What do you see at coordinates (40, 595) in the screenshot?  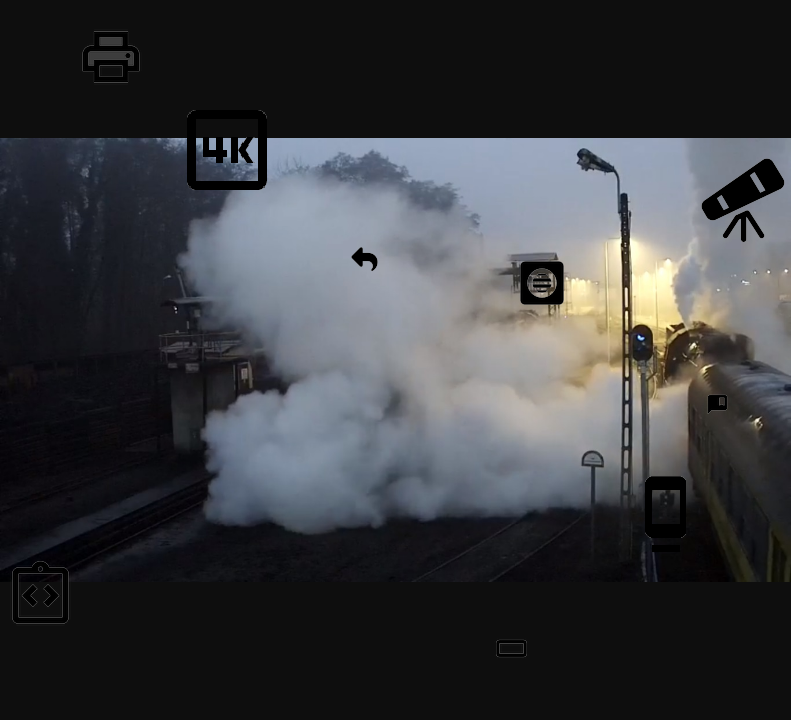 I see `view code integration instructions` at bounding box center [40, 595].